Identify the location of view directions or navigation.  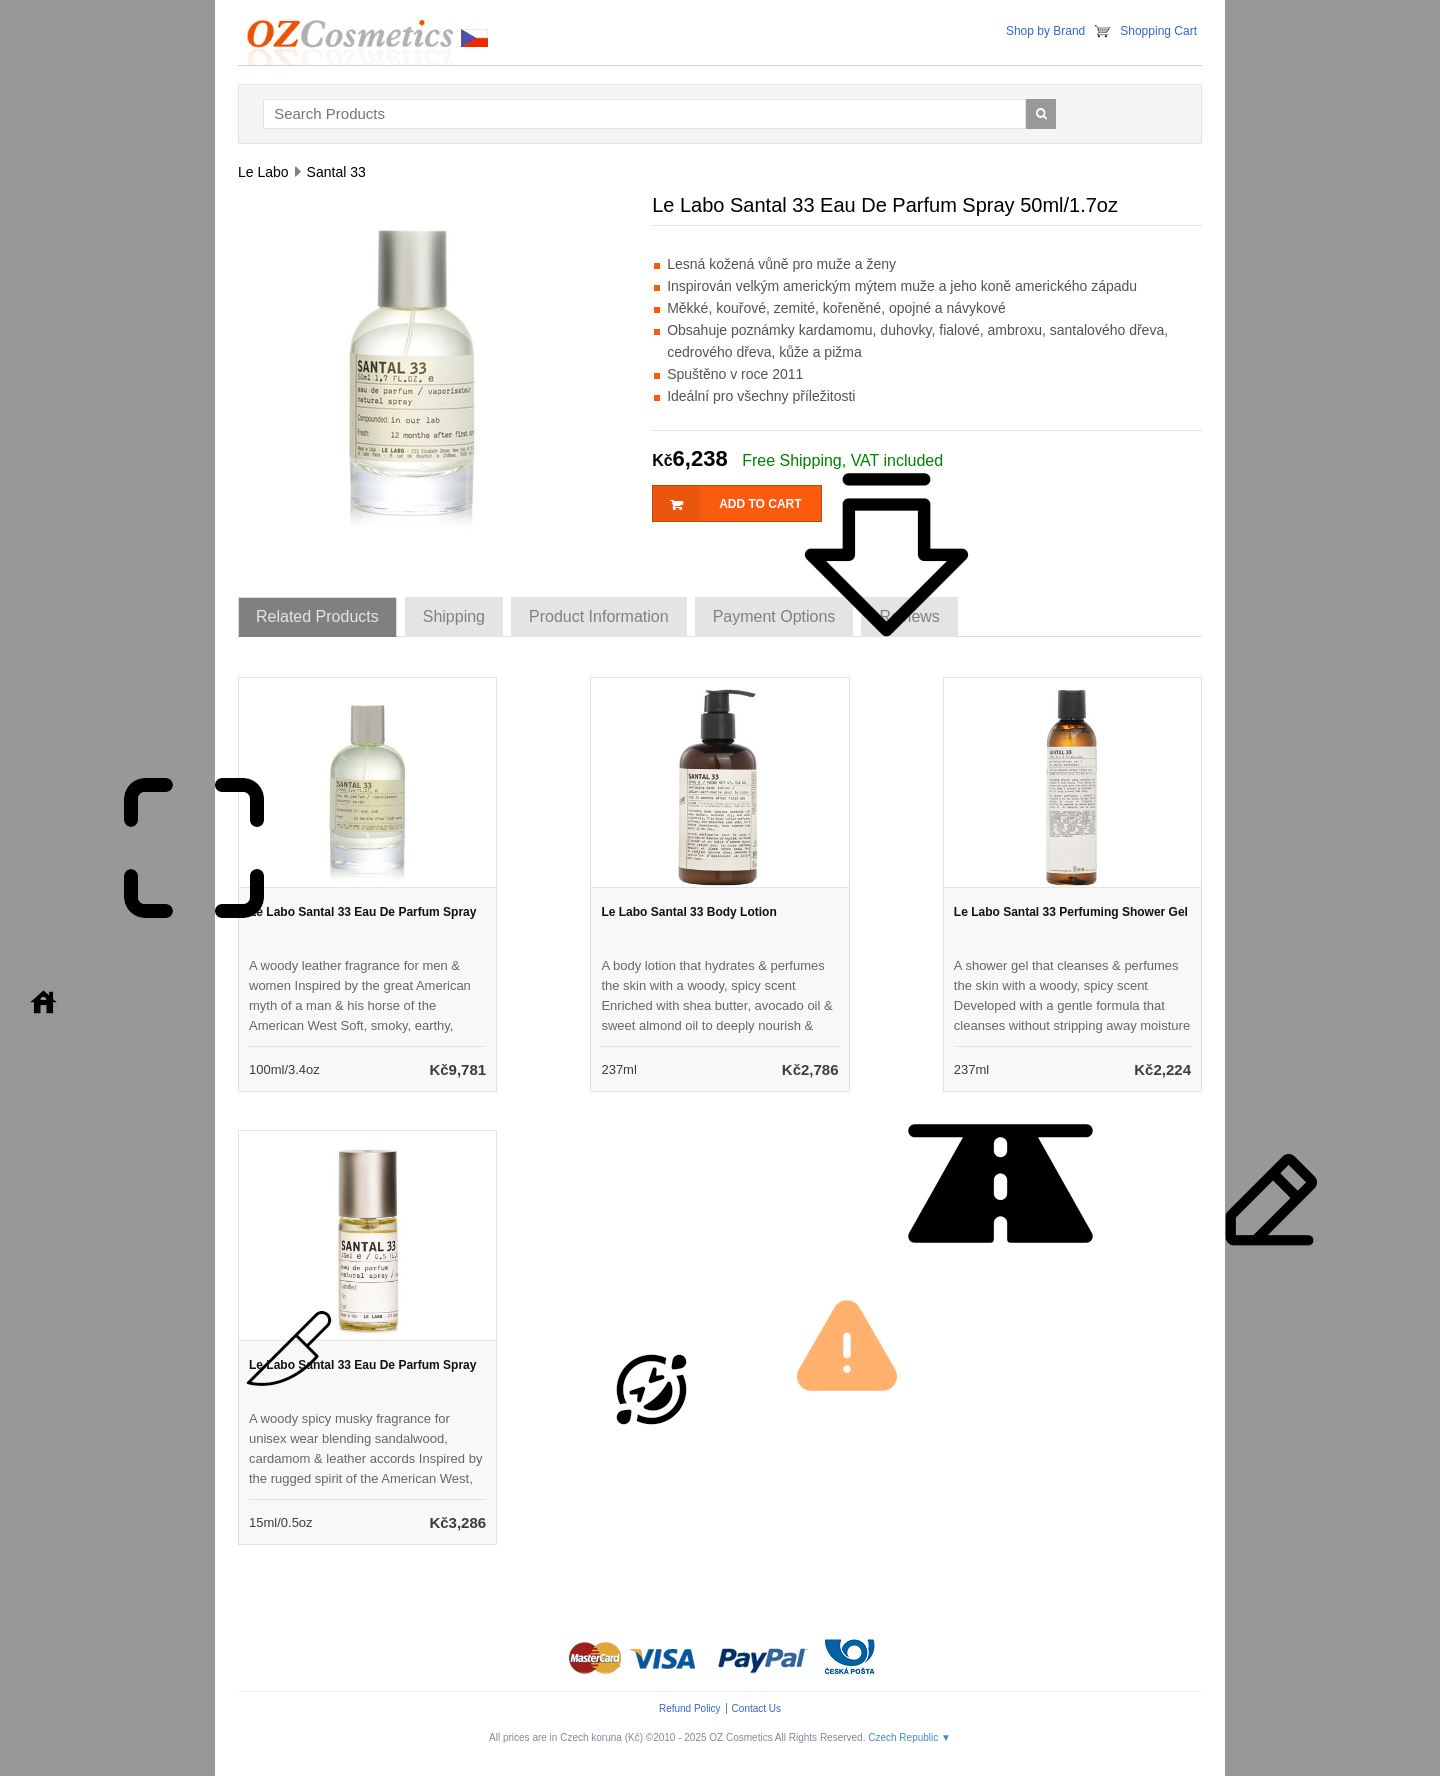
(1000, 1183).